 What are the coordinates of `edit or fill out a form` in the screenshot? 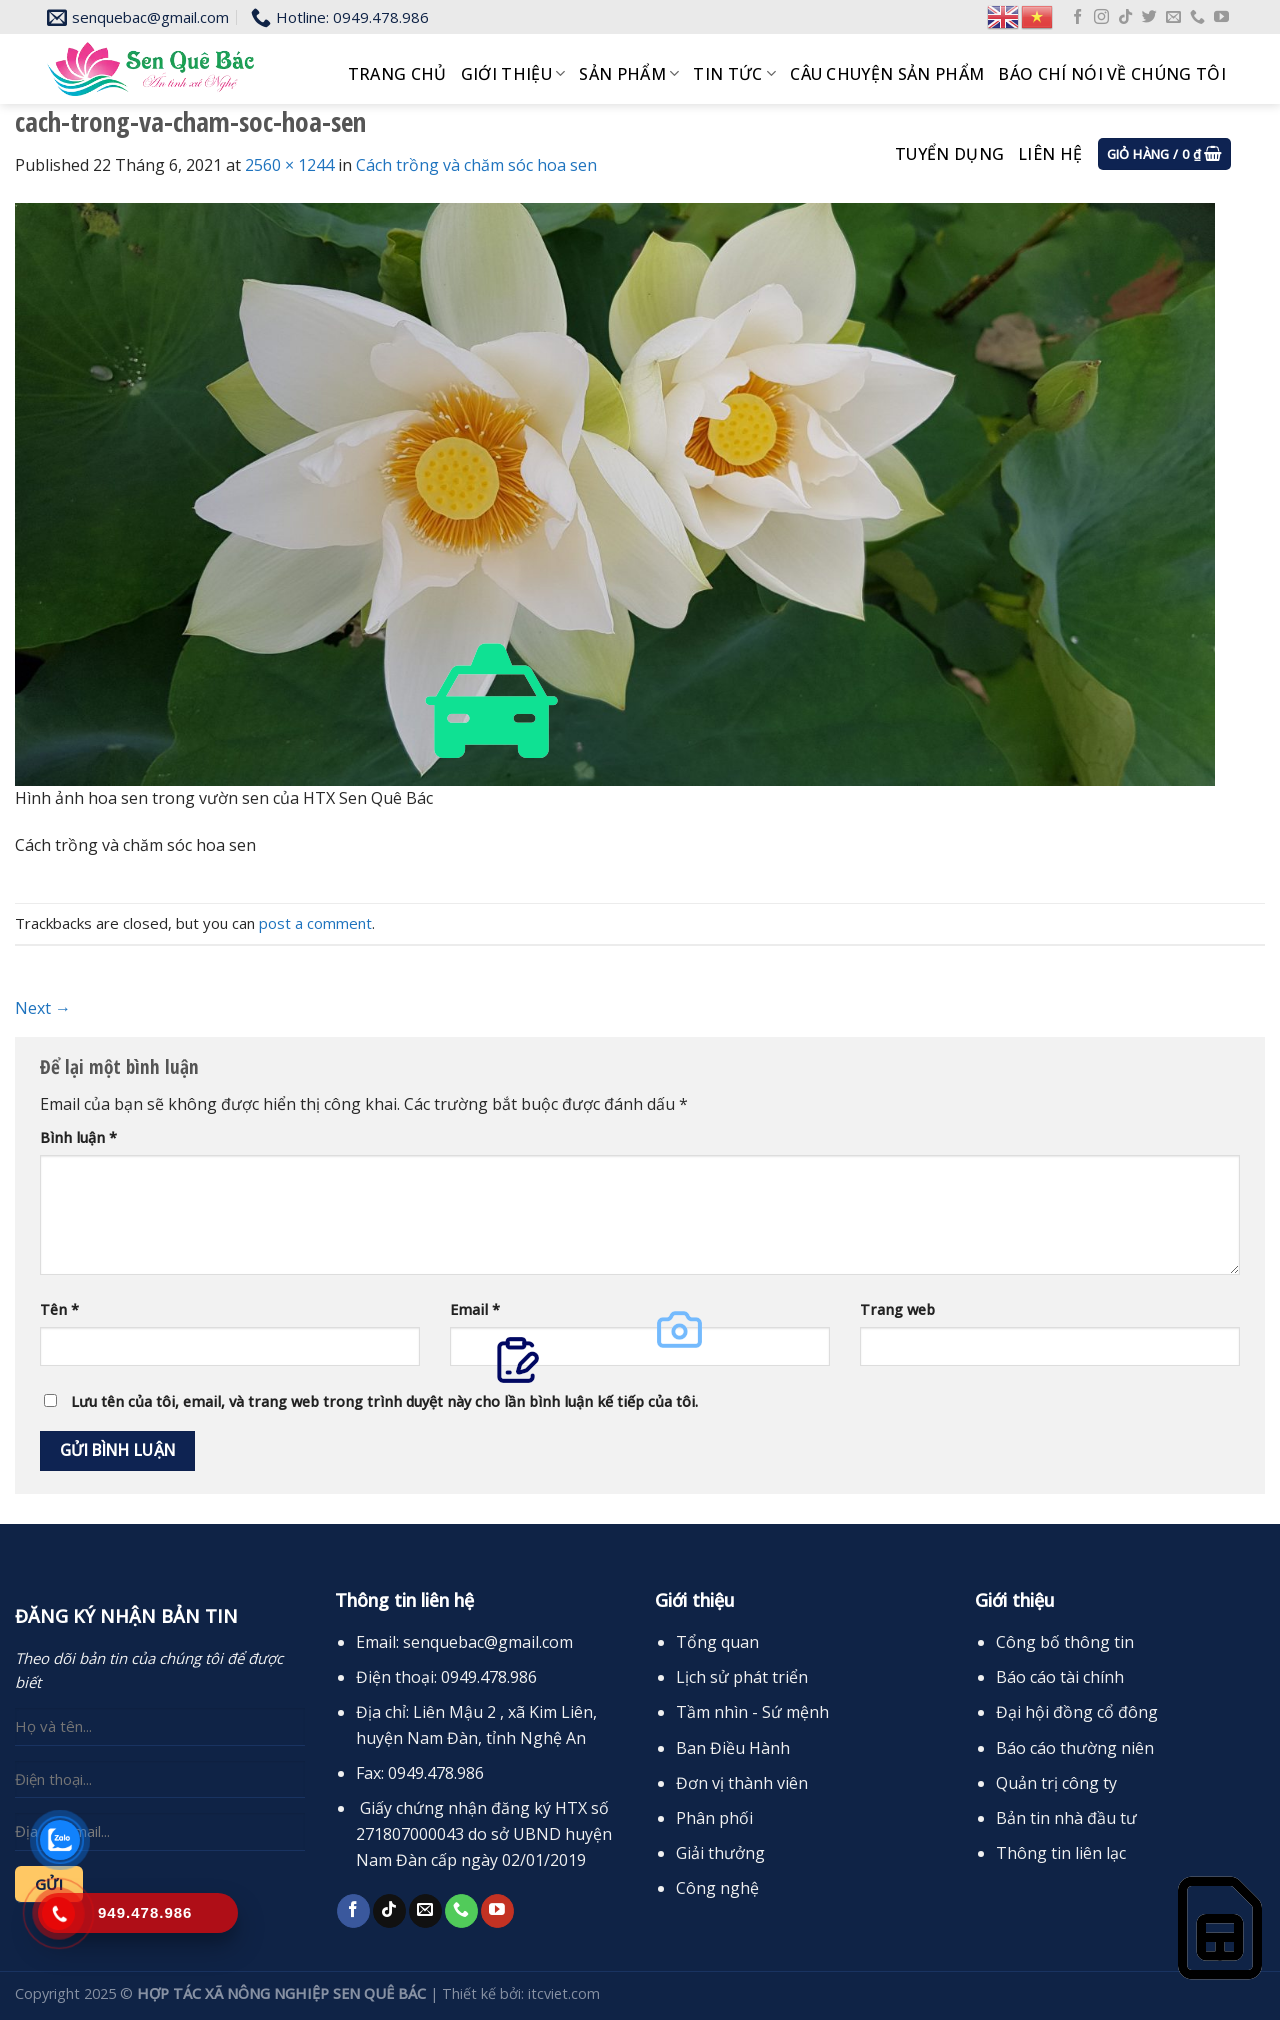 It's located at (516, 1360).